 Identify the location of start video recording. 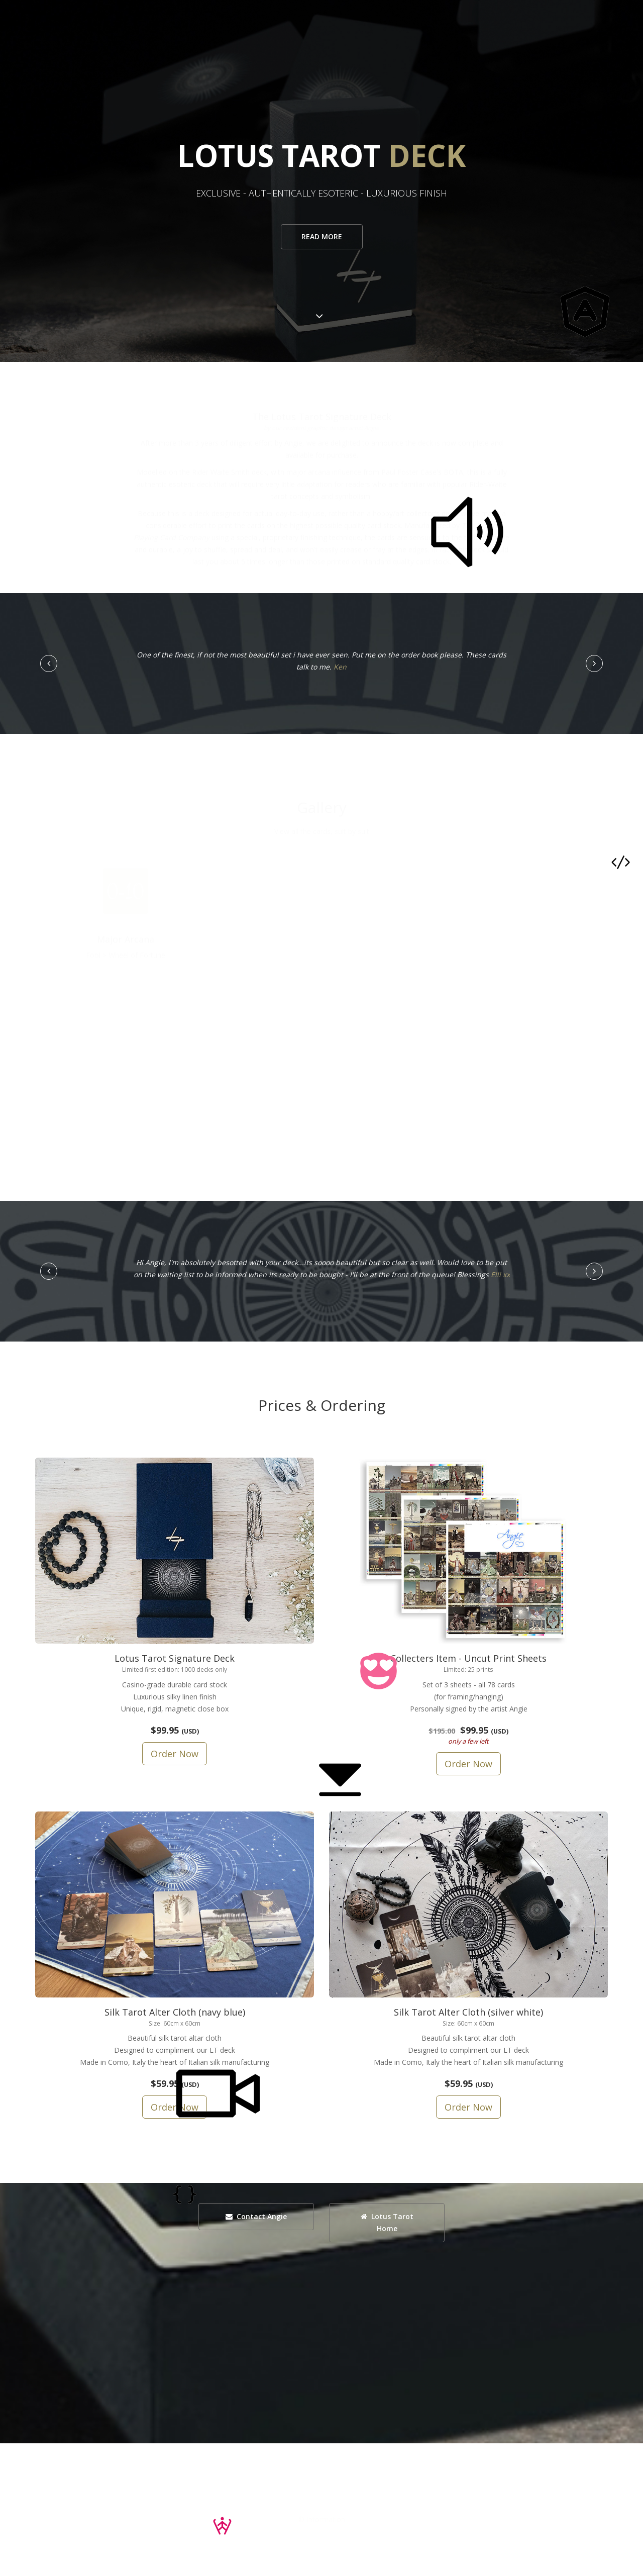
(218, 2093).